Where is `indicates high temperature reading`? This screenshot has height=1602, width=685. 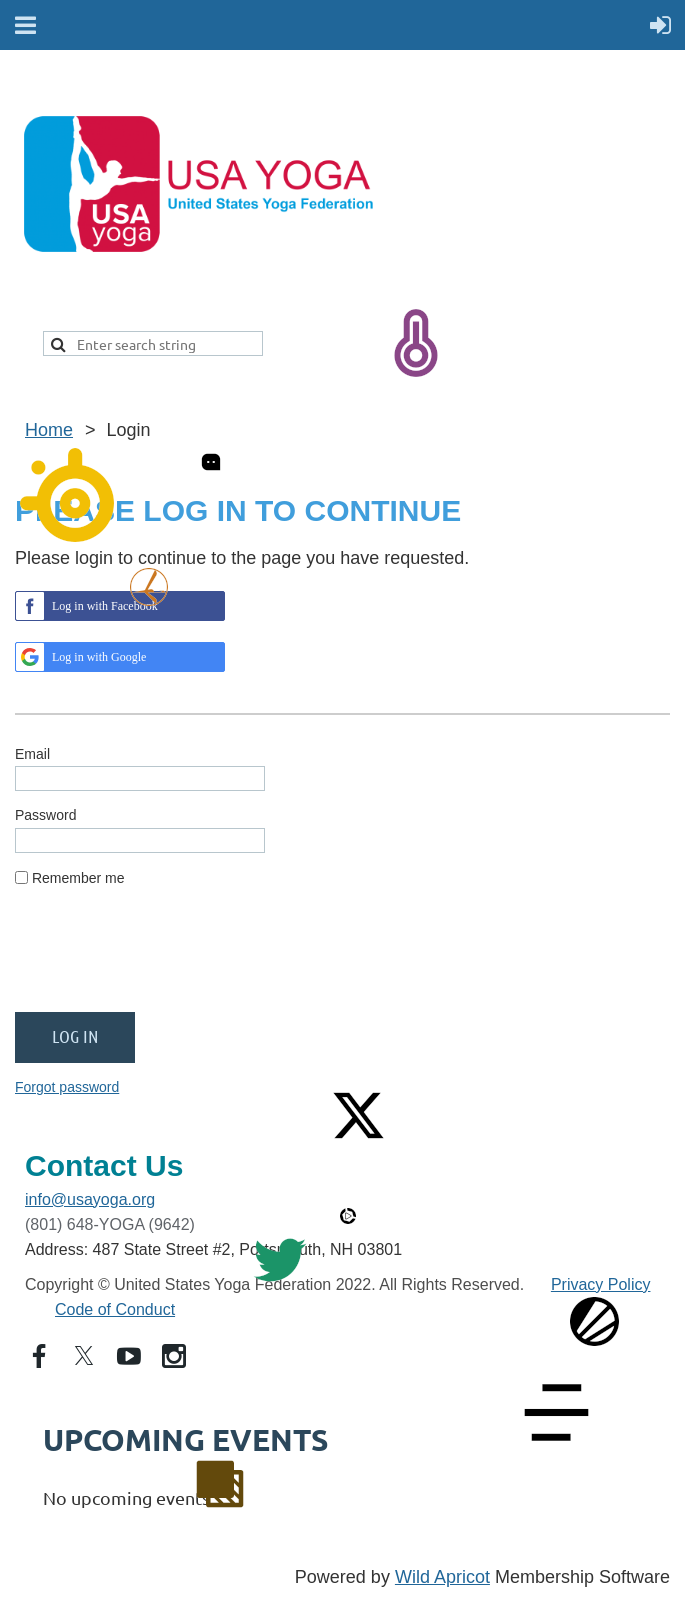 indicates high temperature reading is located at coordinates (416, 343).